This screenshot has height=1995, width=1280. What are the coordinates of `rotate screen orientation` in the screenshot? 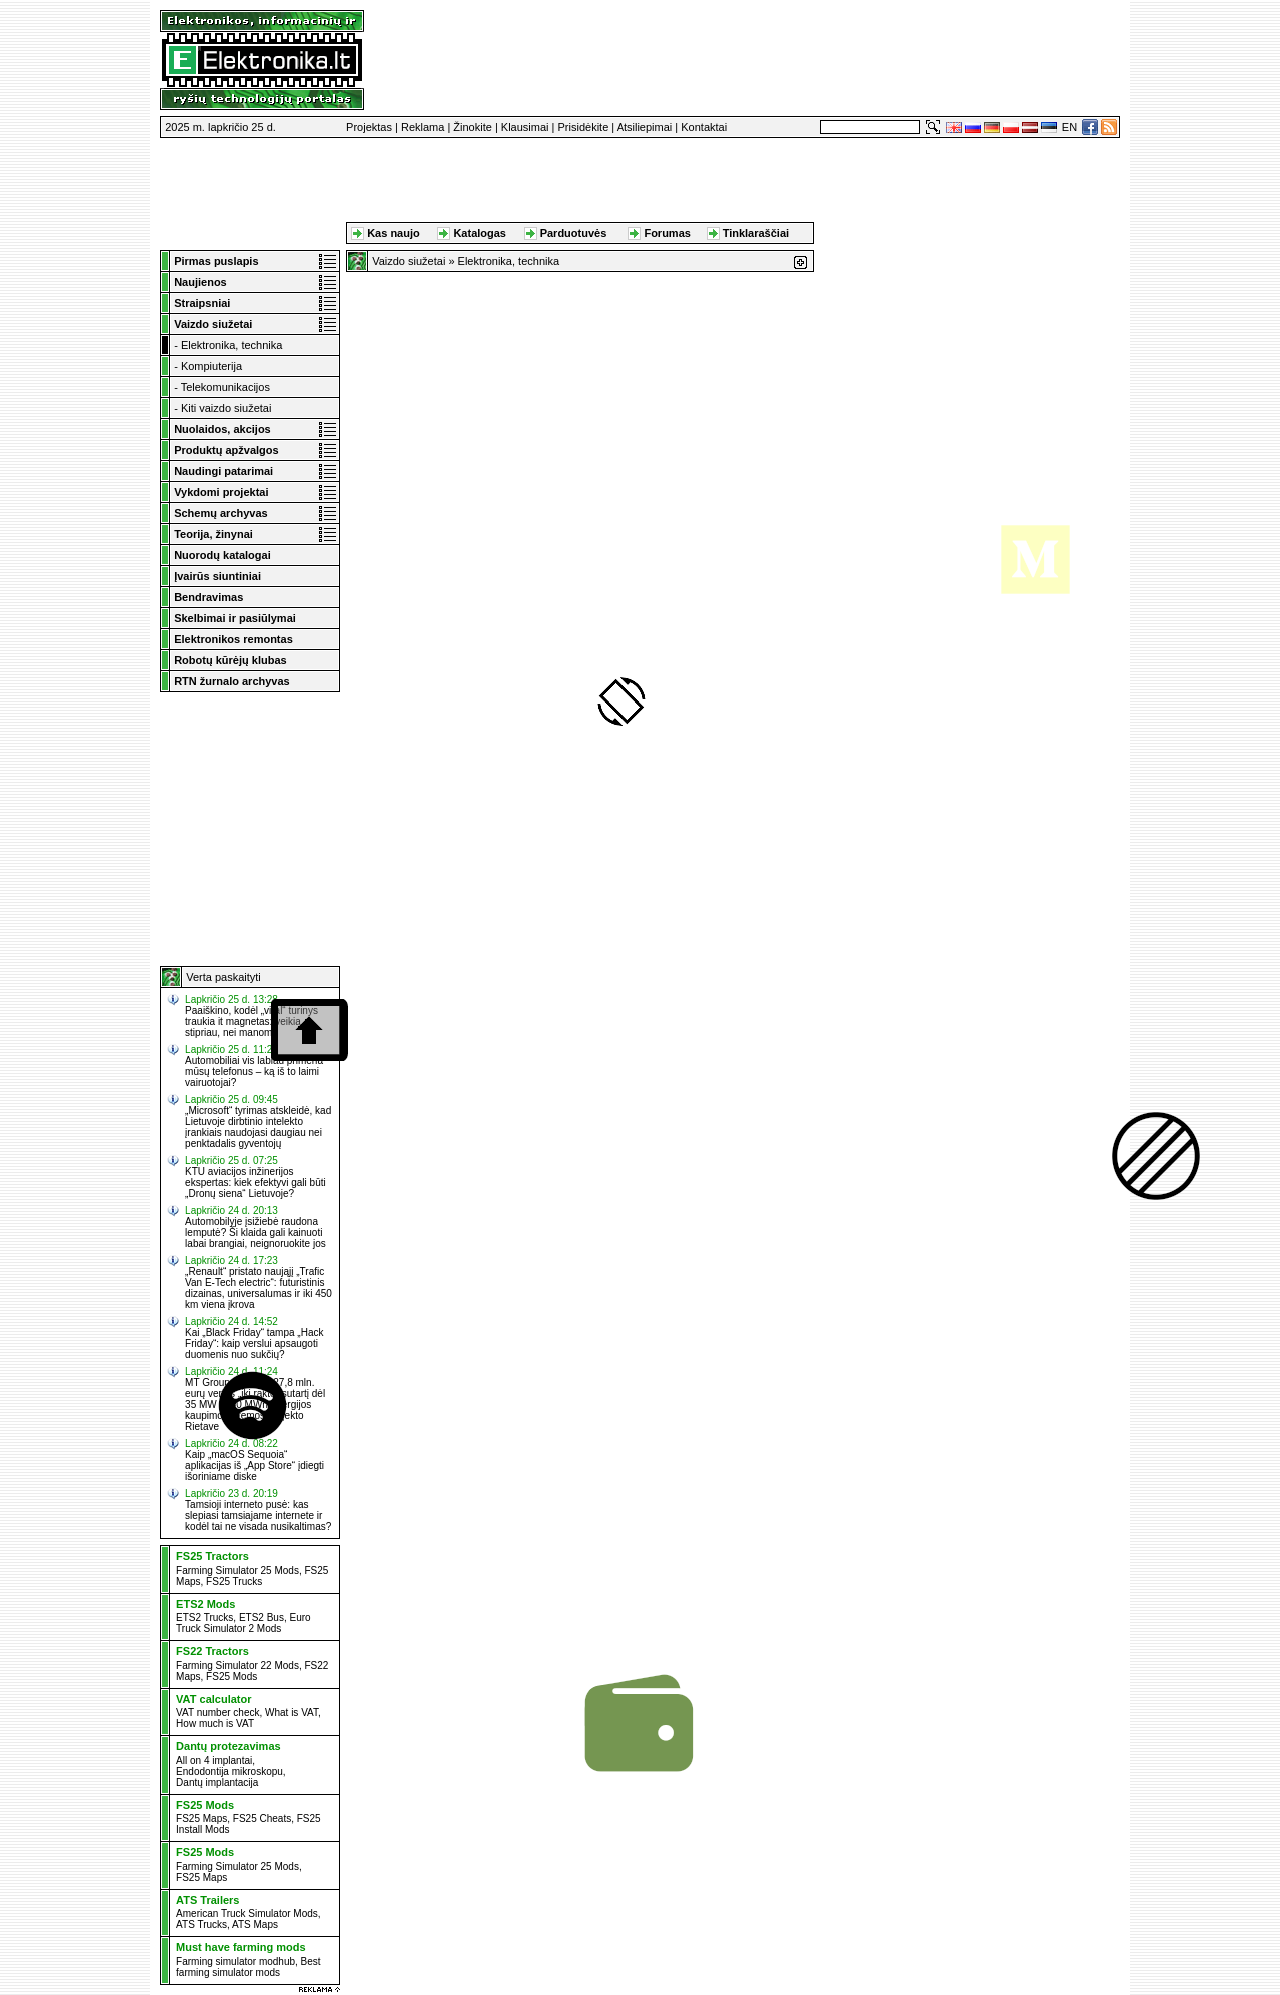 It's located at (621, 701).